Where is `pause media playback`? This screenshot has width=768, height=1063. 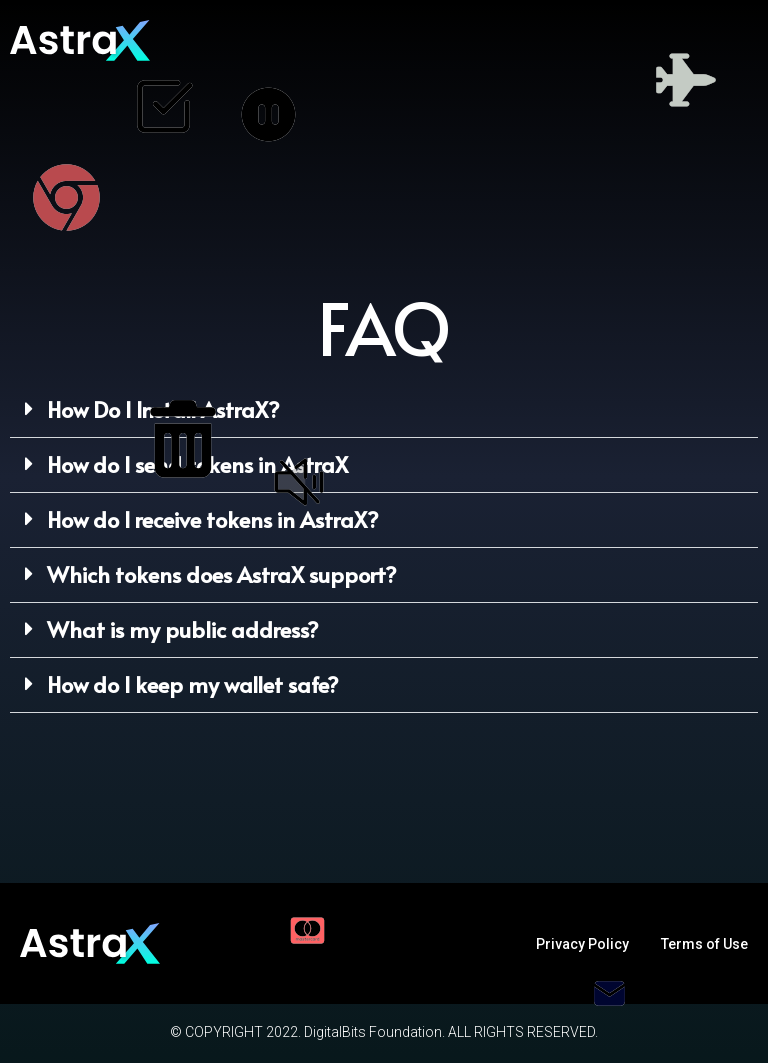
pause media playback is located at coordinates (268, 114).